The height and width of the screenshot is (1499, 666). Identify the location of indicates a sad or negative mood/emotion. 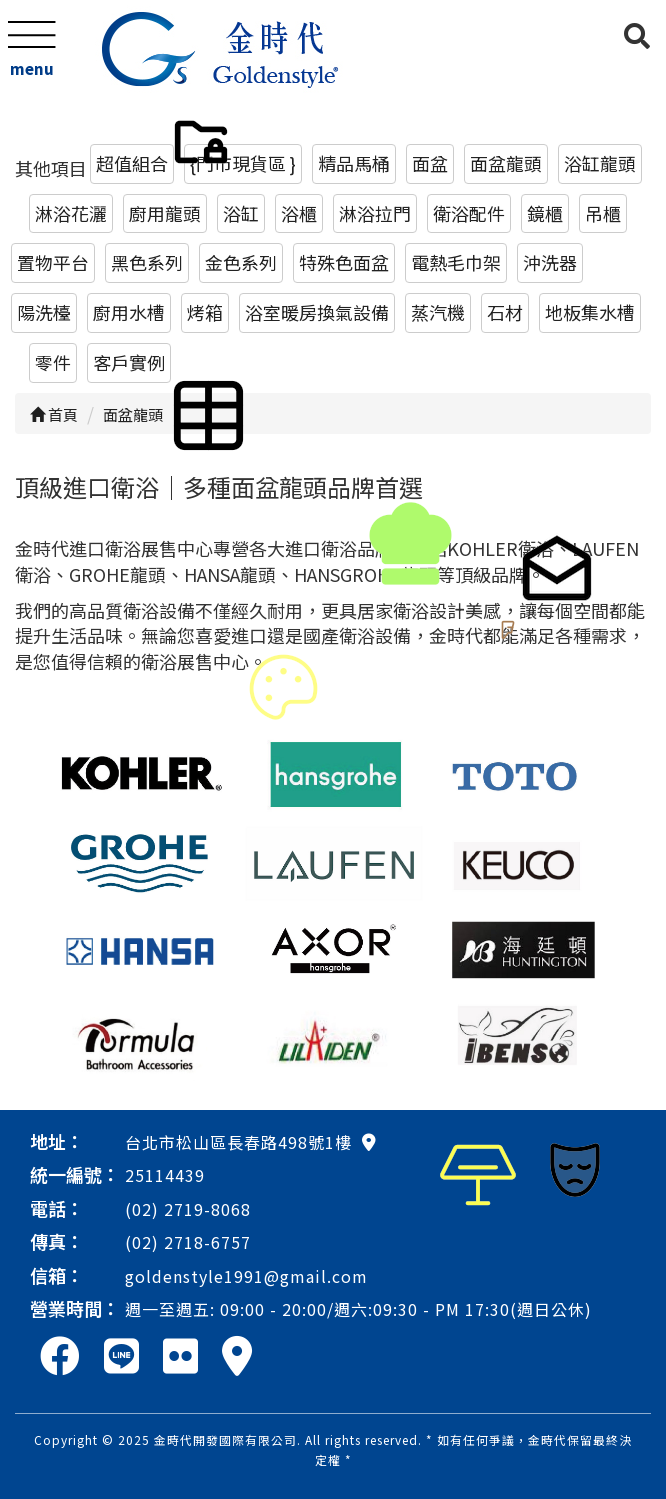
(575, 1168).